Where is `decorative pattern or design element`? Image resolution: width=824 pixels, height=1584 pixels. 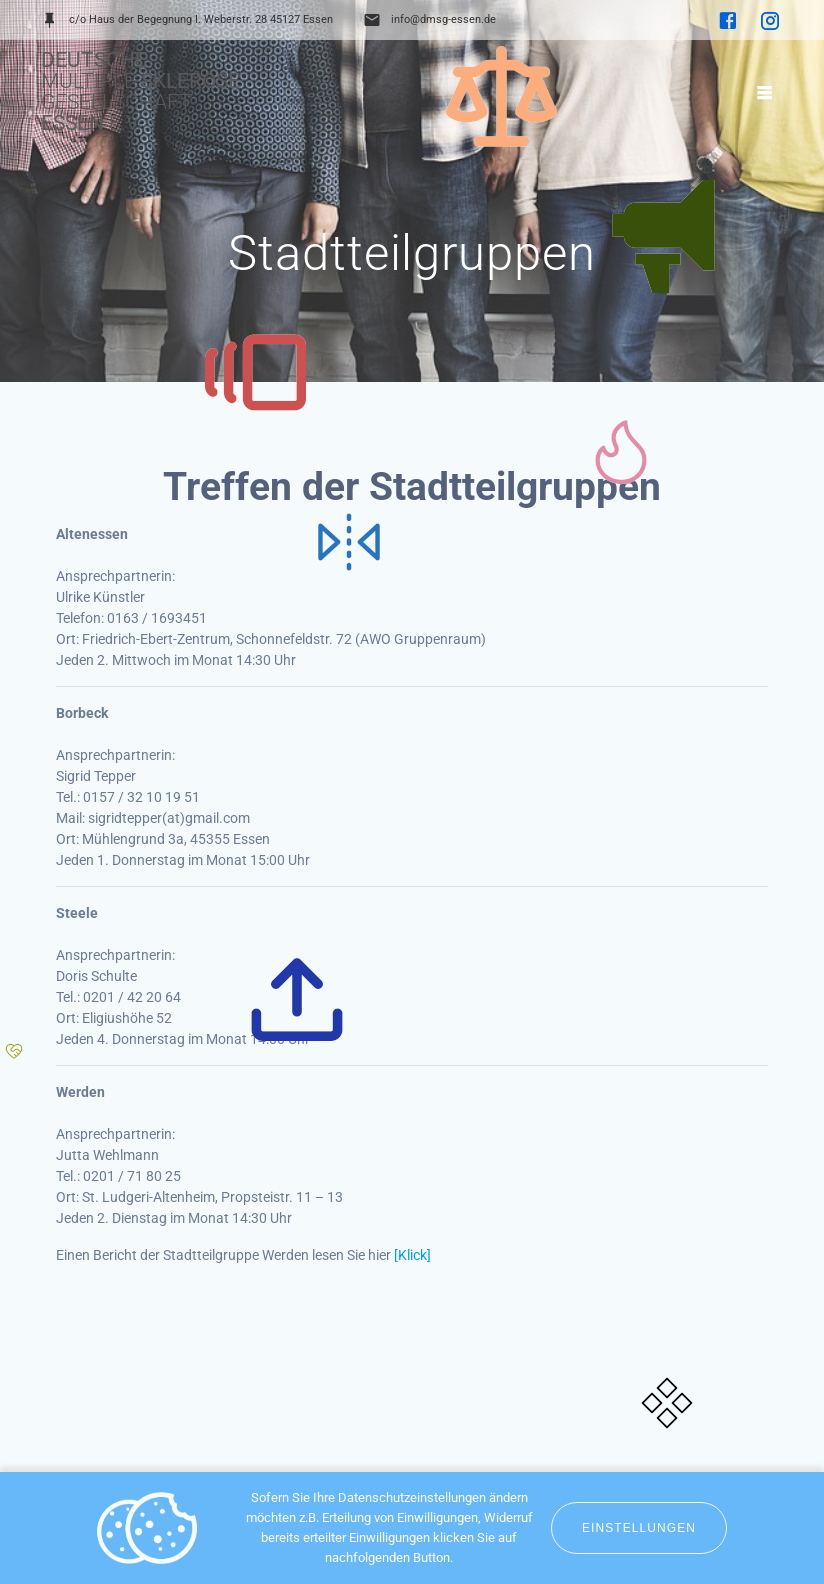
decorative pattern or design element is located at coordinates (667, 1403).